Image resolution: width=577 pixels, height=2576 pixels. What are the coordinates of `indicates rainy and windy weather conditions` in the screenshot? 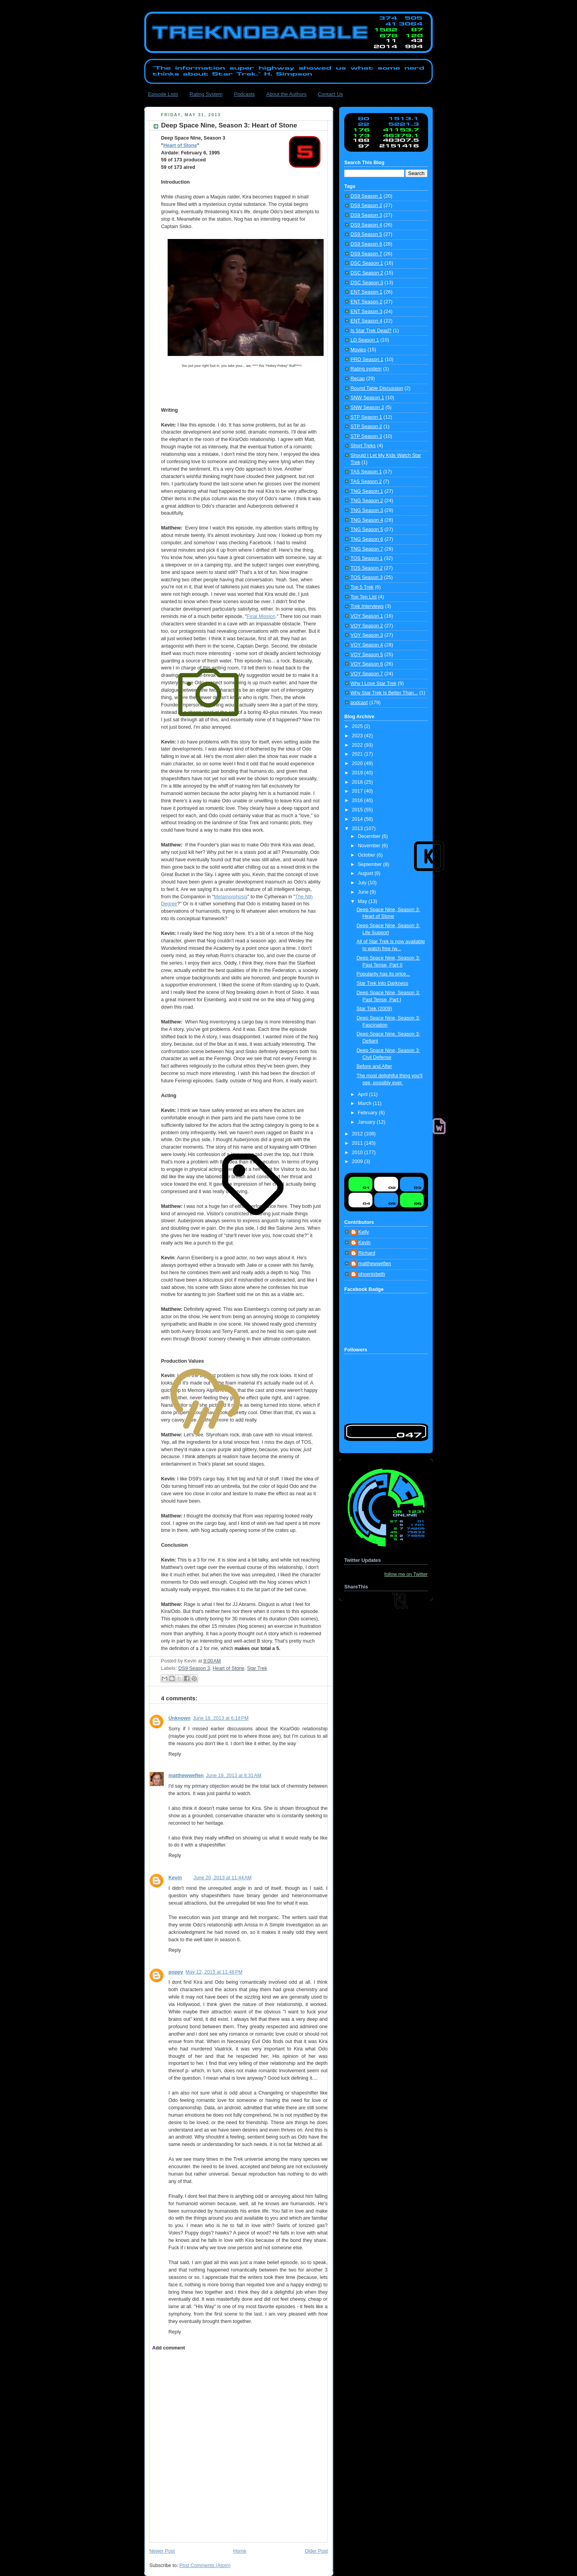 It's located at (205, 1400).